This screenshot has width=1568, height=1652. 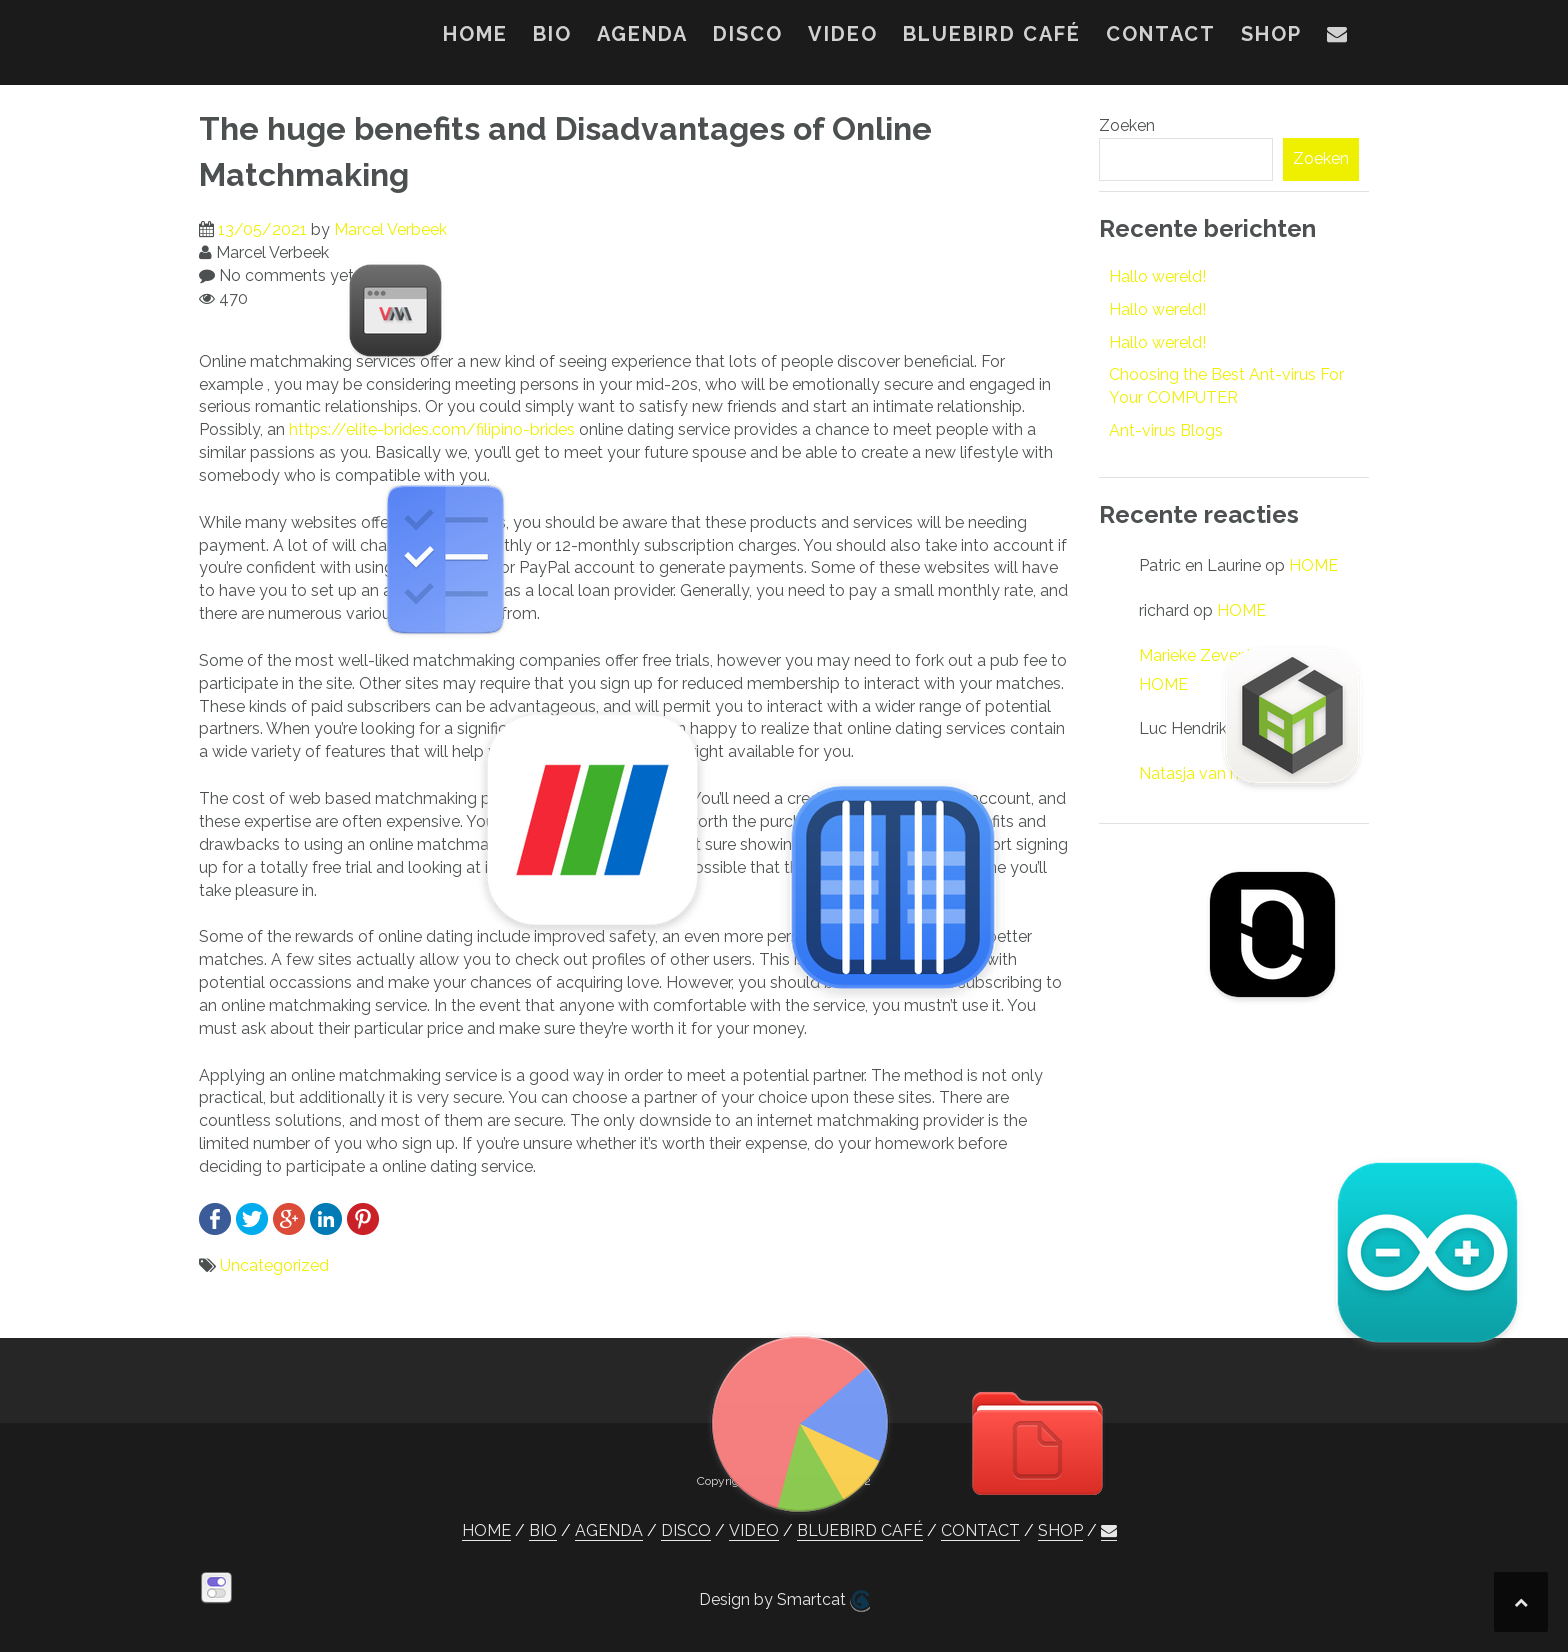 What do you see at coordinates (1272, 934) in the screenshot?
I see `open notesnook app` at bounding box center [1272, 934].